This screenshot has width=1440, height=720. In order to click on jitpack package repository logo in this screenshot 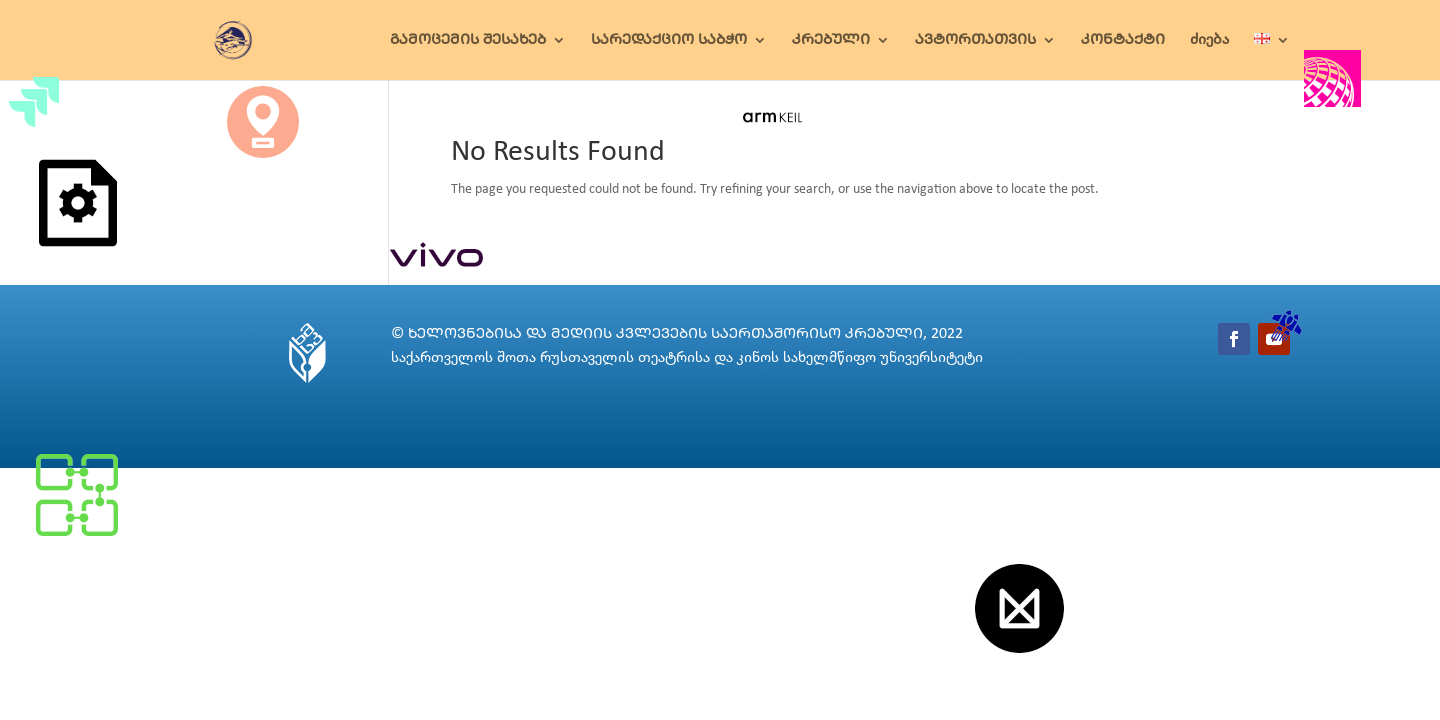, I will do `click(1286, 325)`.